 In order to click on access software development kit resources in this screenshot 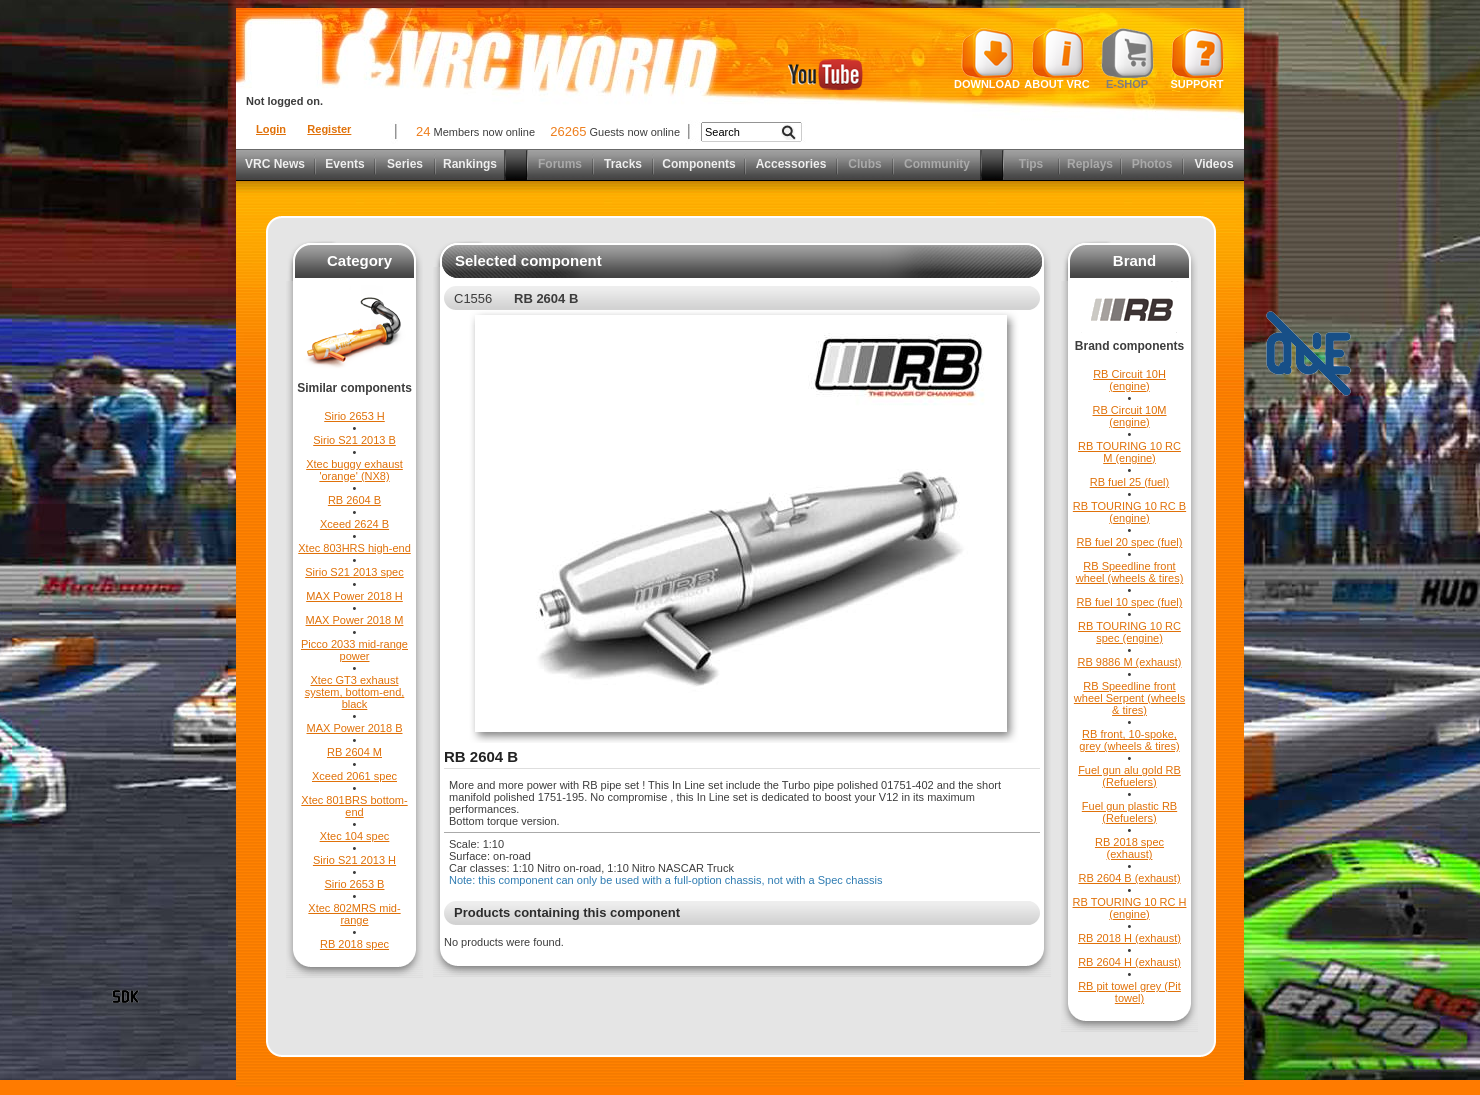, I will do `click(125, 996)`.